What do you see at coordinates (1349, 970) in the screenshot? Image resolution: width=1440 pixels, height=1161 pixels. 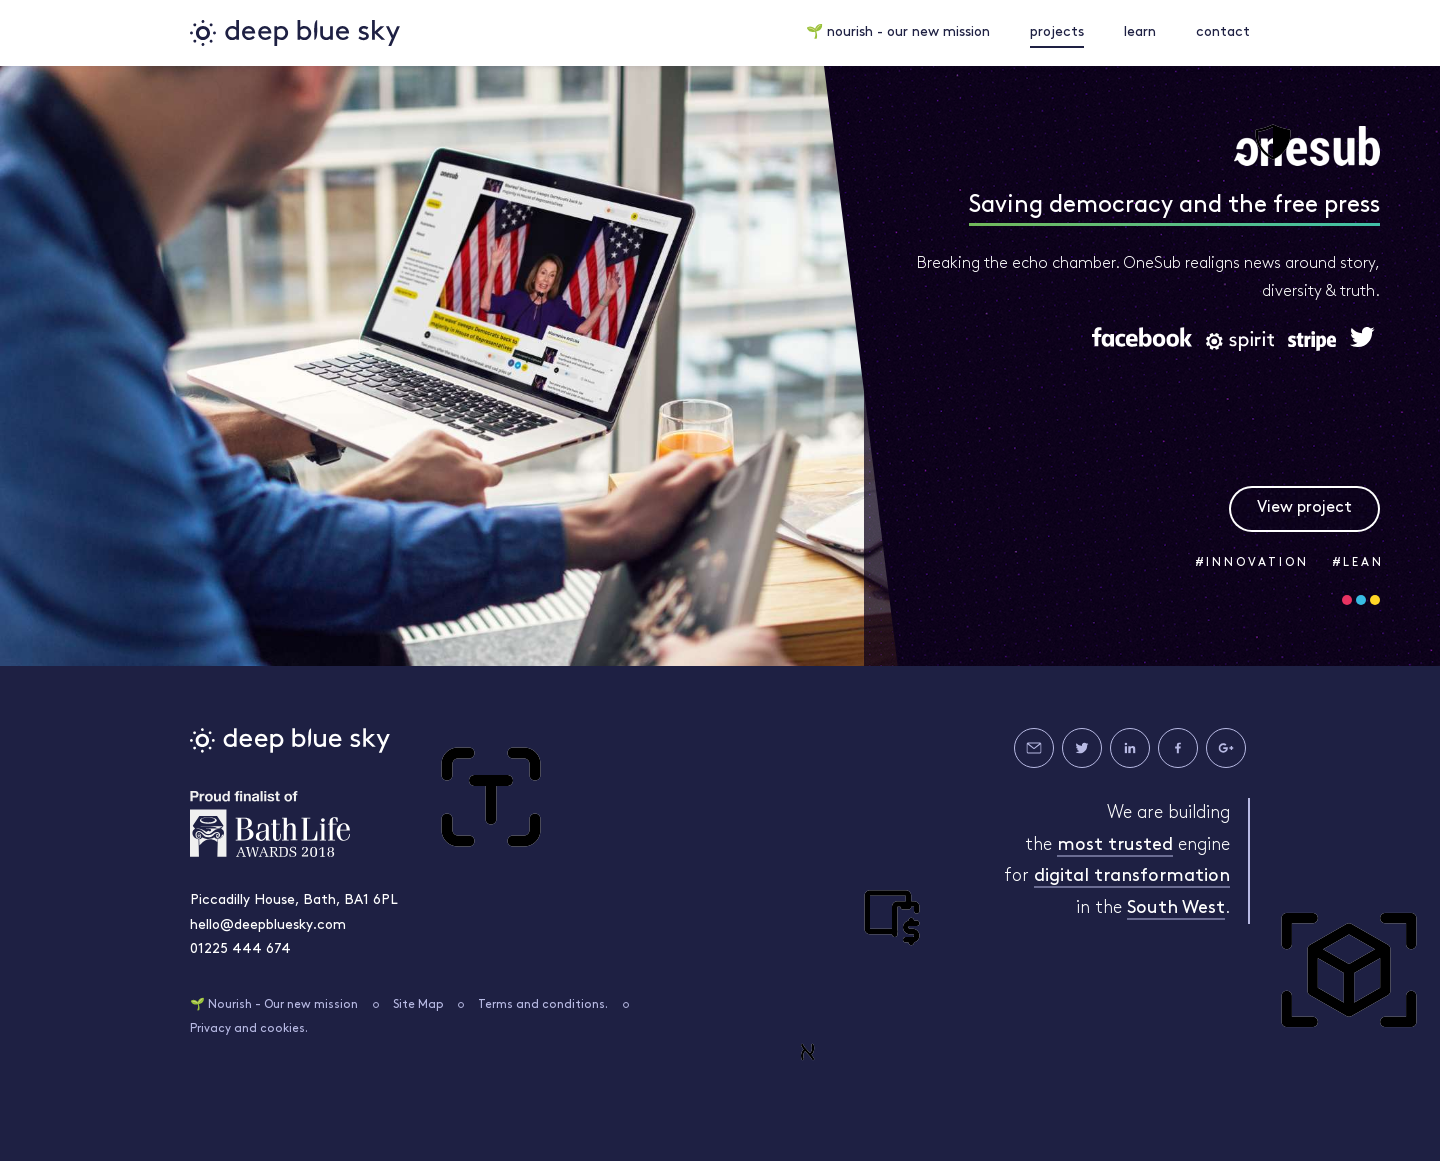 I see `scan or capture a 3D object` at bounding box center [1349, 970].